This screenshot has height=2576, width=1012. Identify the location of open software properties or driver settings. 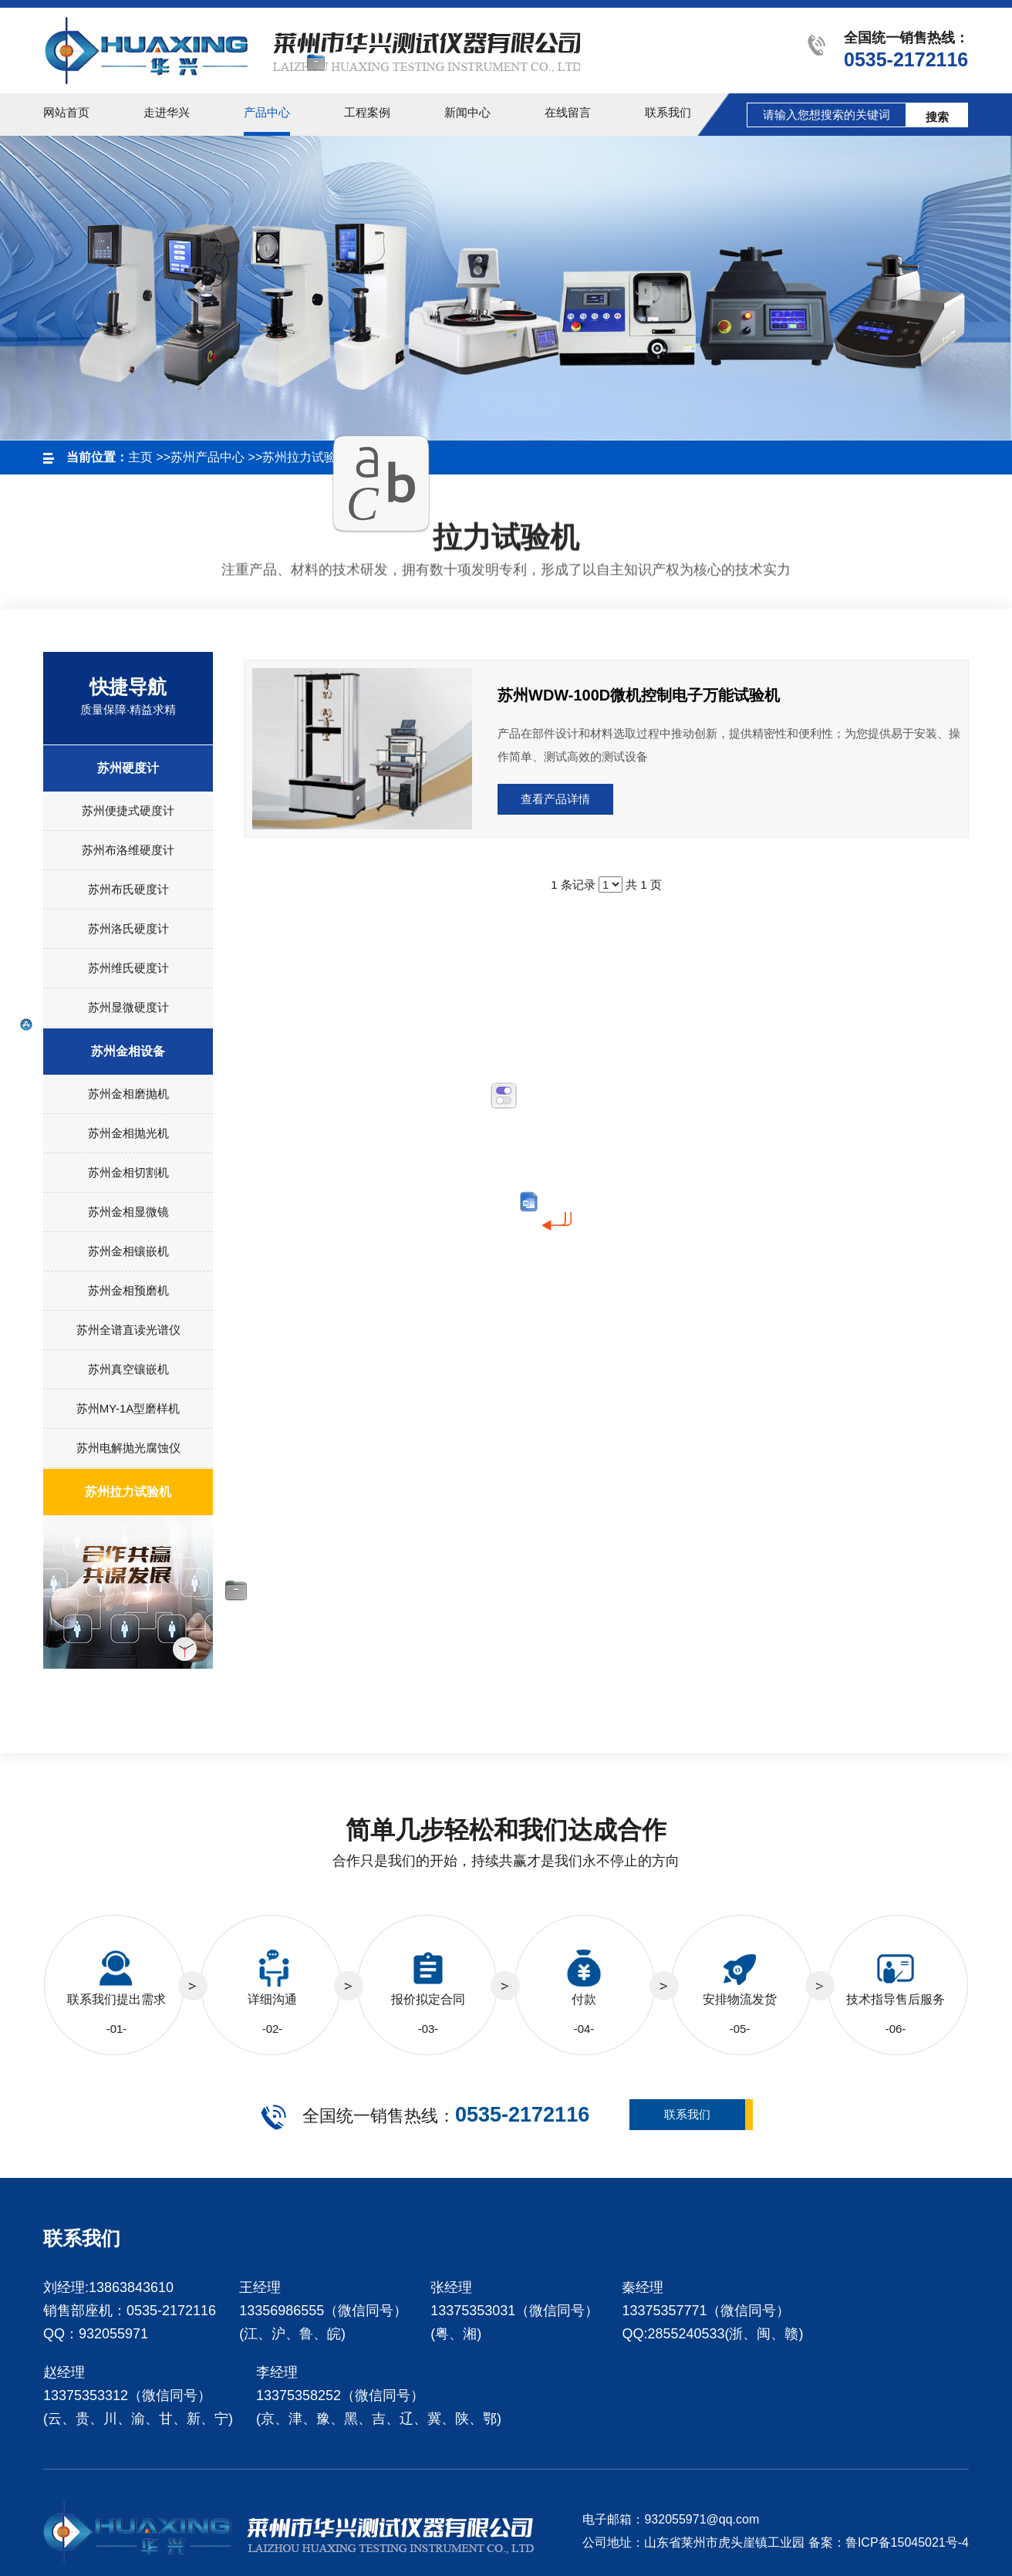
(26, 1025).